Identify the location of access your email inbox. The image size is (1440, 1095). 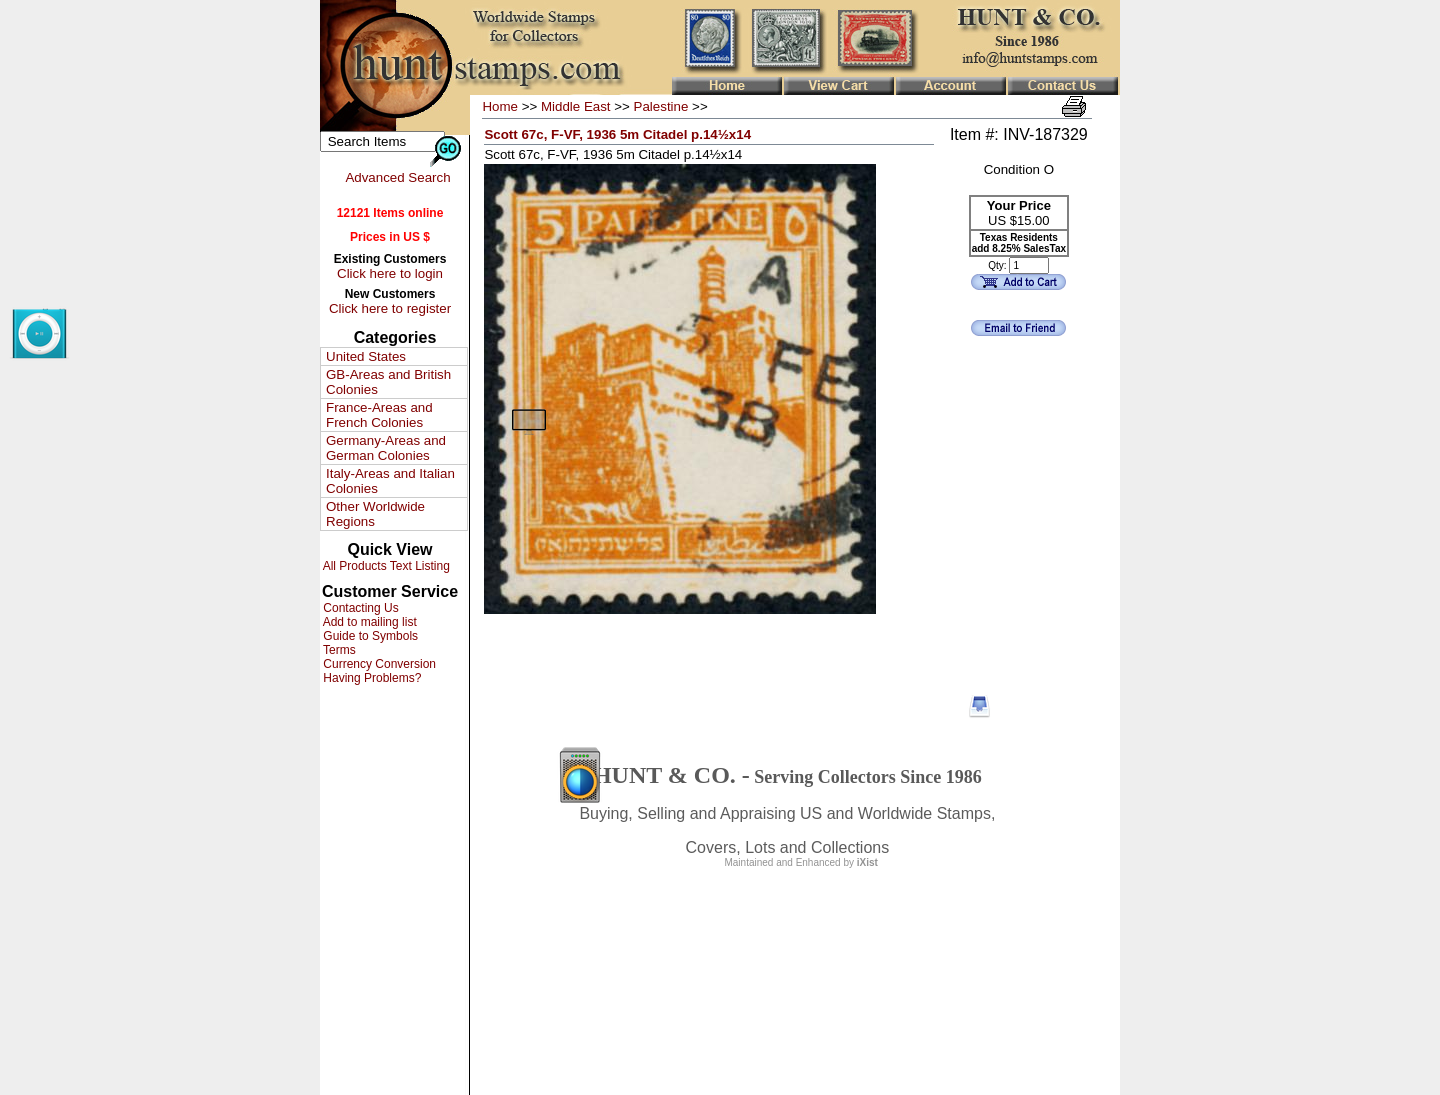
(979, 706).